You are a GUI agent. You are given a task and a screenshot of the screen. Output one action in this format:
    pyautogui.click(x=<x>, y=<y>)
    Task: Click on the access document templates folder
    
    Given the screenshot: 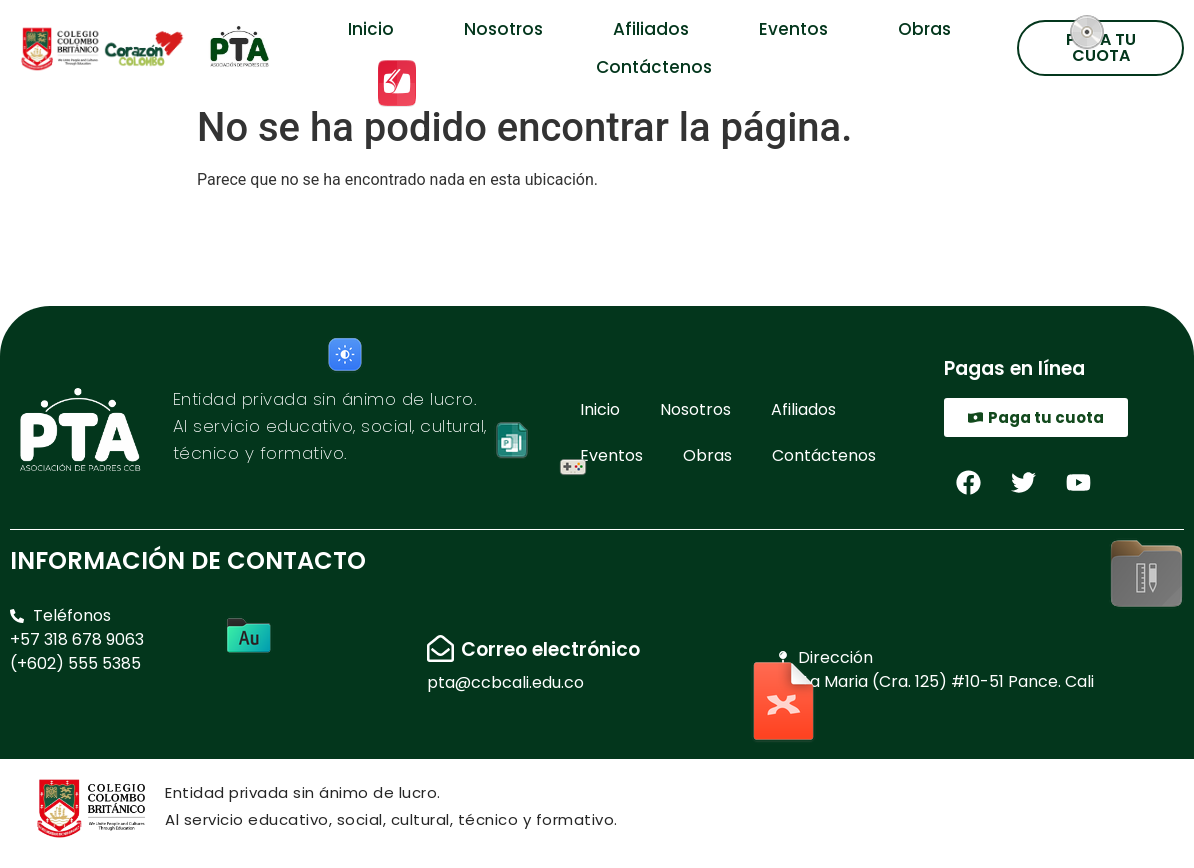 What is the action you would take?
    pyautogui.click(x=1146, y=573)
    